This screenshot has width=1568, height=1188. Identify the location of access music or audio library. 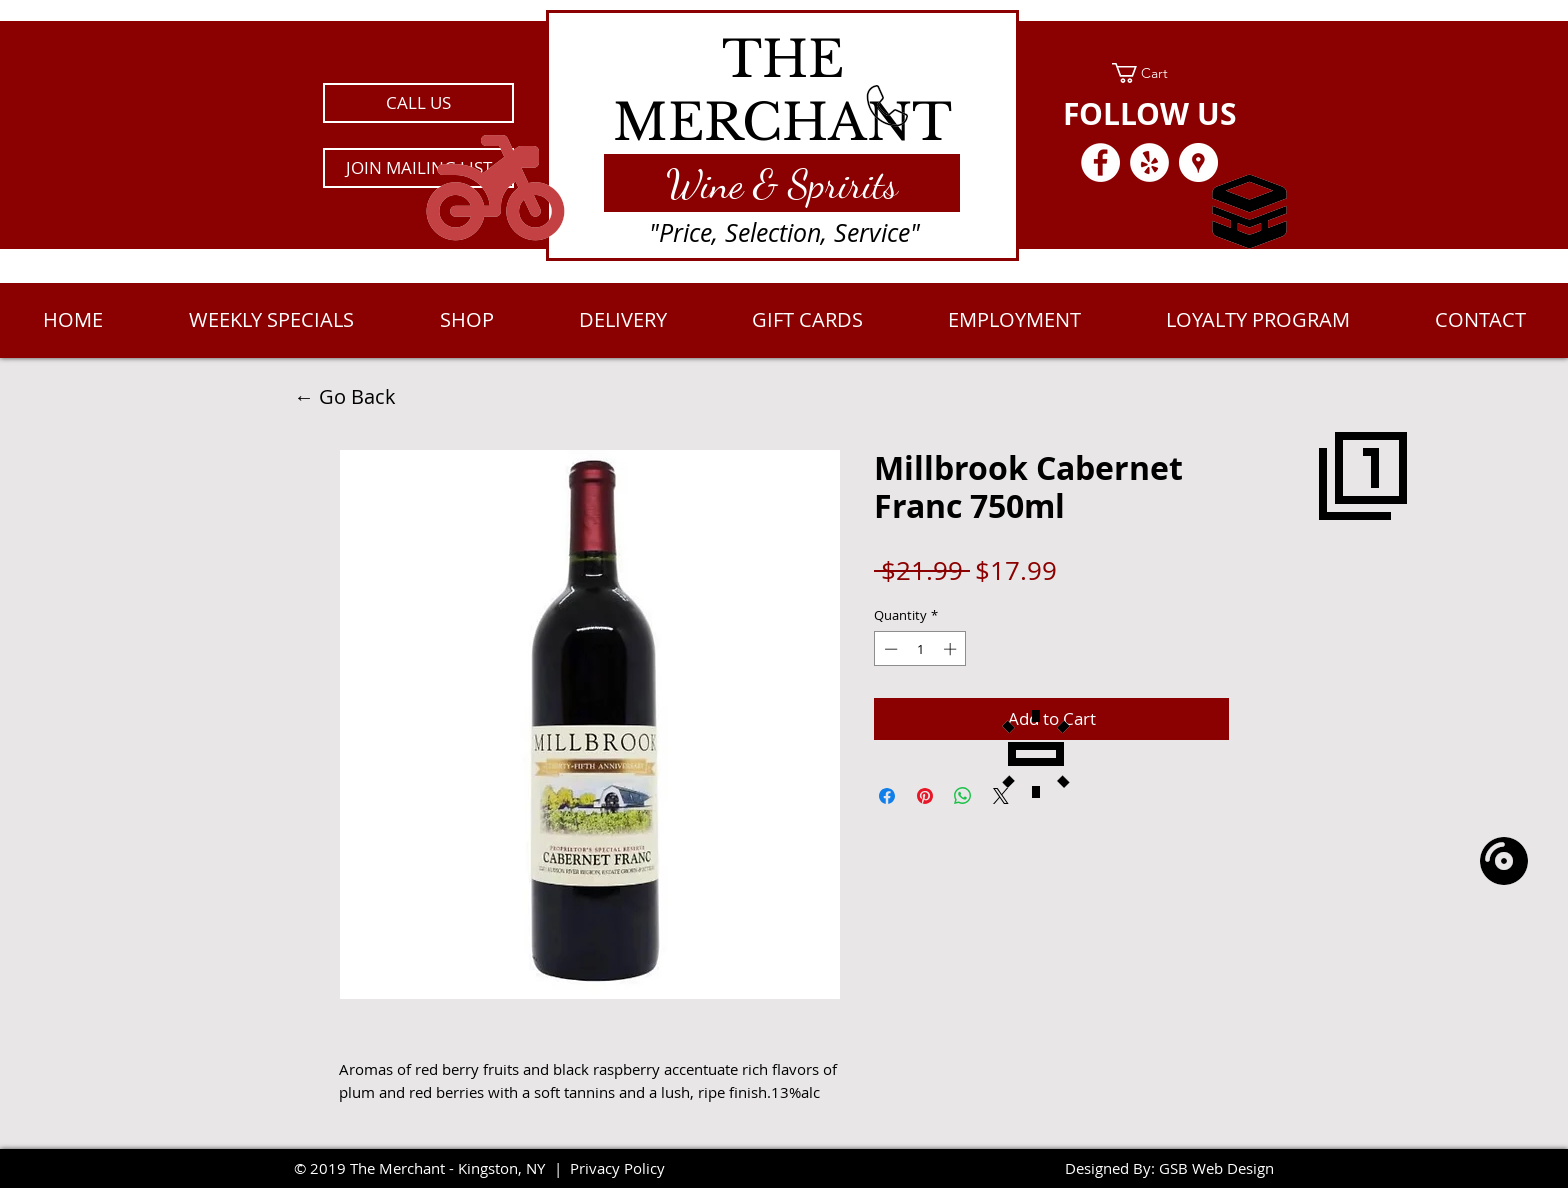
(1504, 861).